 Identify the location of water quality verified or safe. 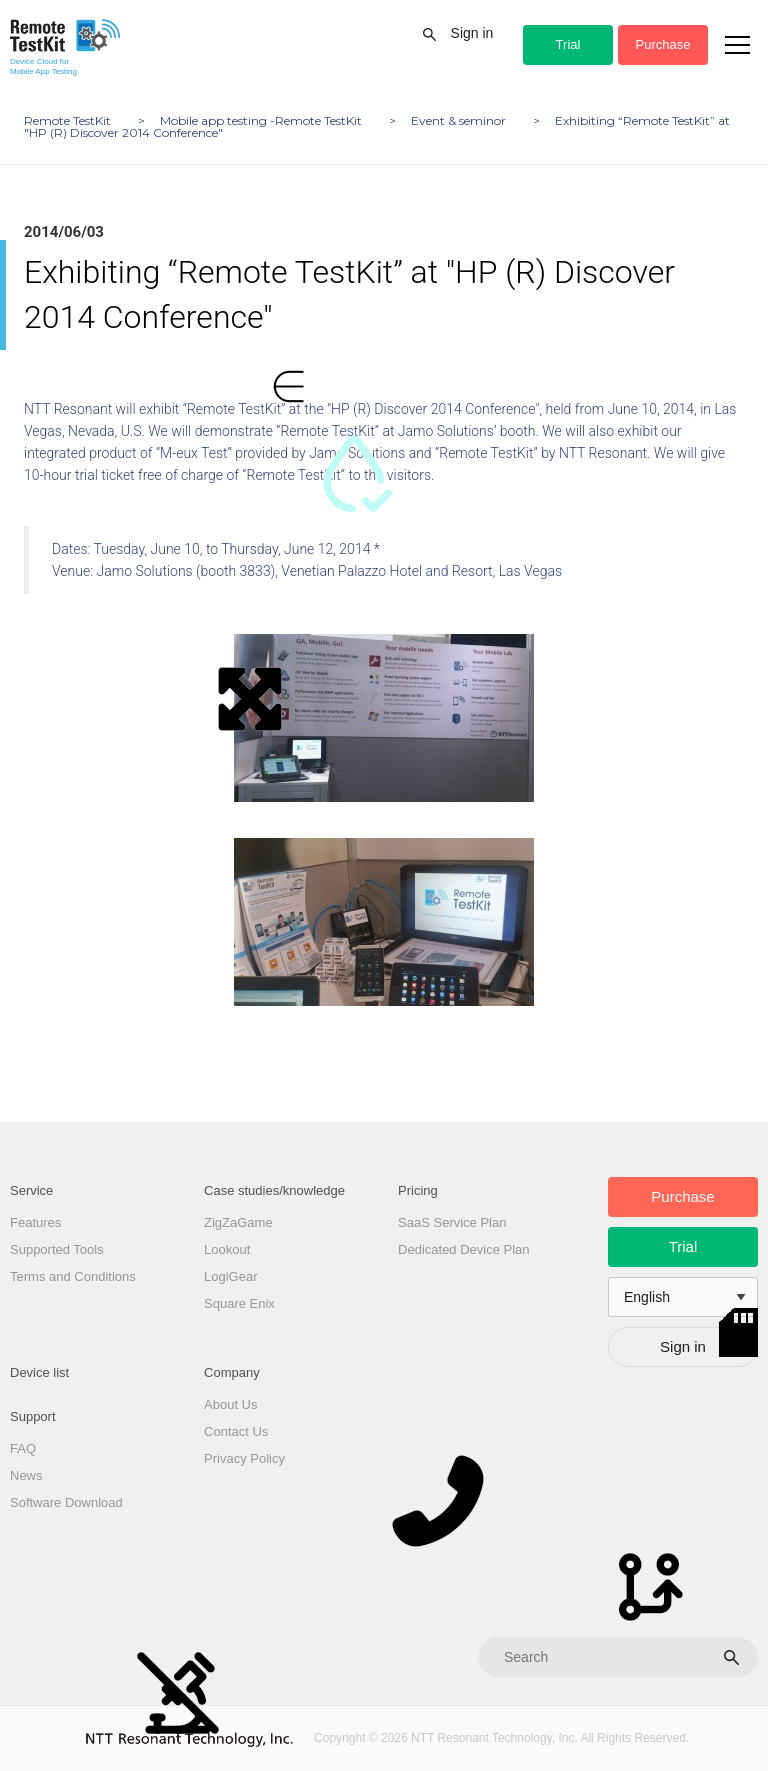
(354, 474).